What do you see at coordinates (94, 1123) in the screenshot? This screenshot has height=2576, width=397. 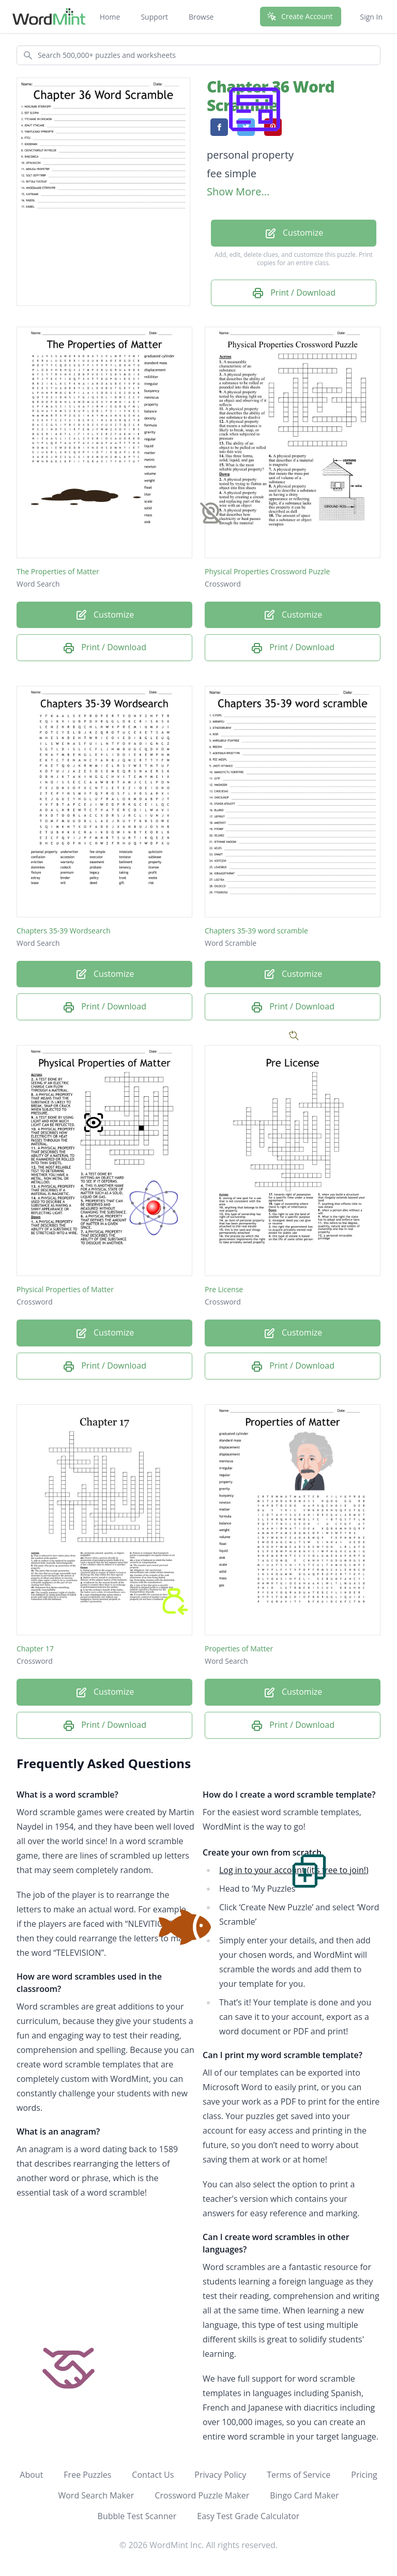 I see `scan with eye tracking or face recognition` at bounding box center [94, 1123].